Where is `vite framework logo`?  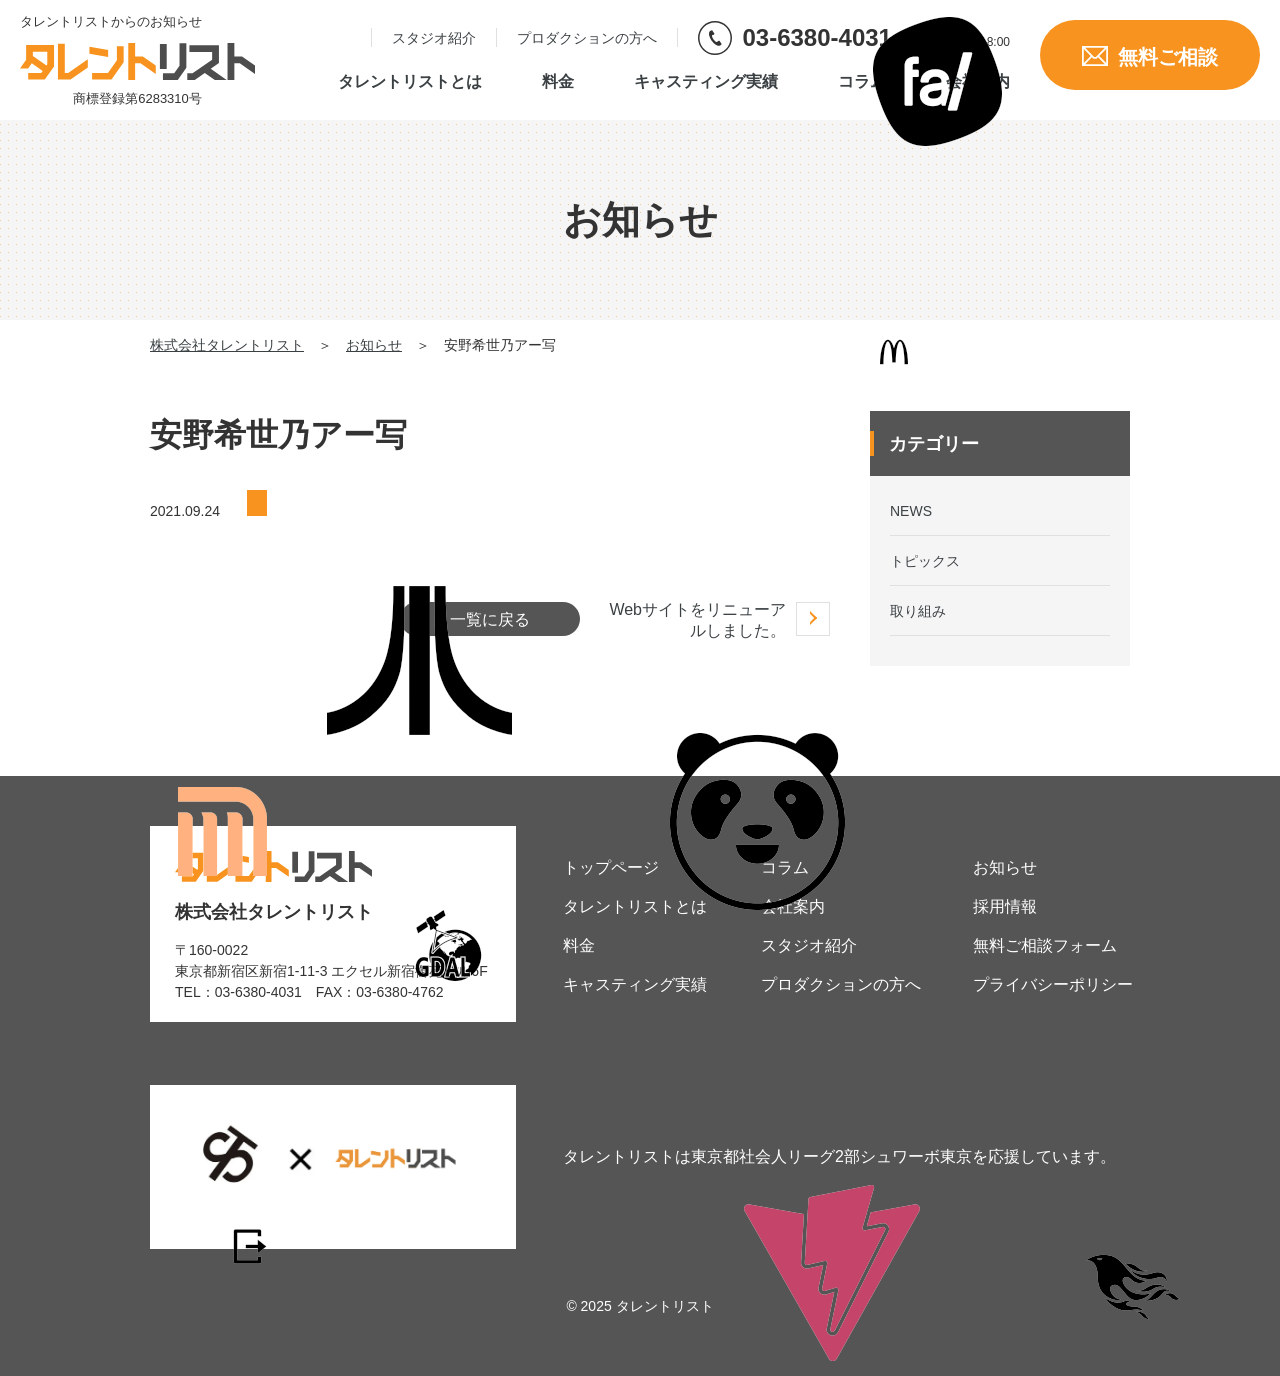 vite framework logo is located at coordinates (832, 1273).